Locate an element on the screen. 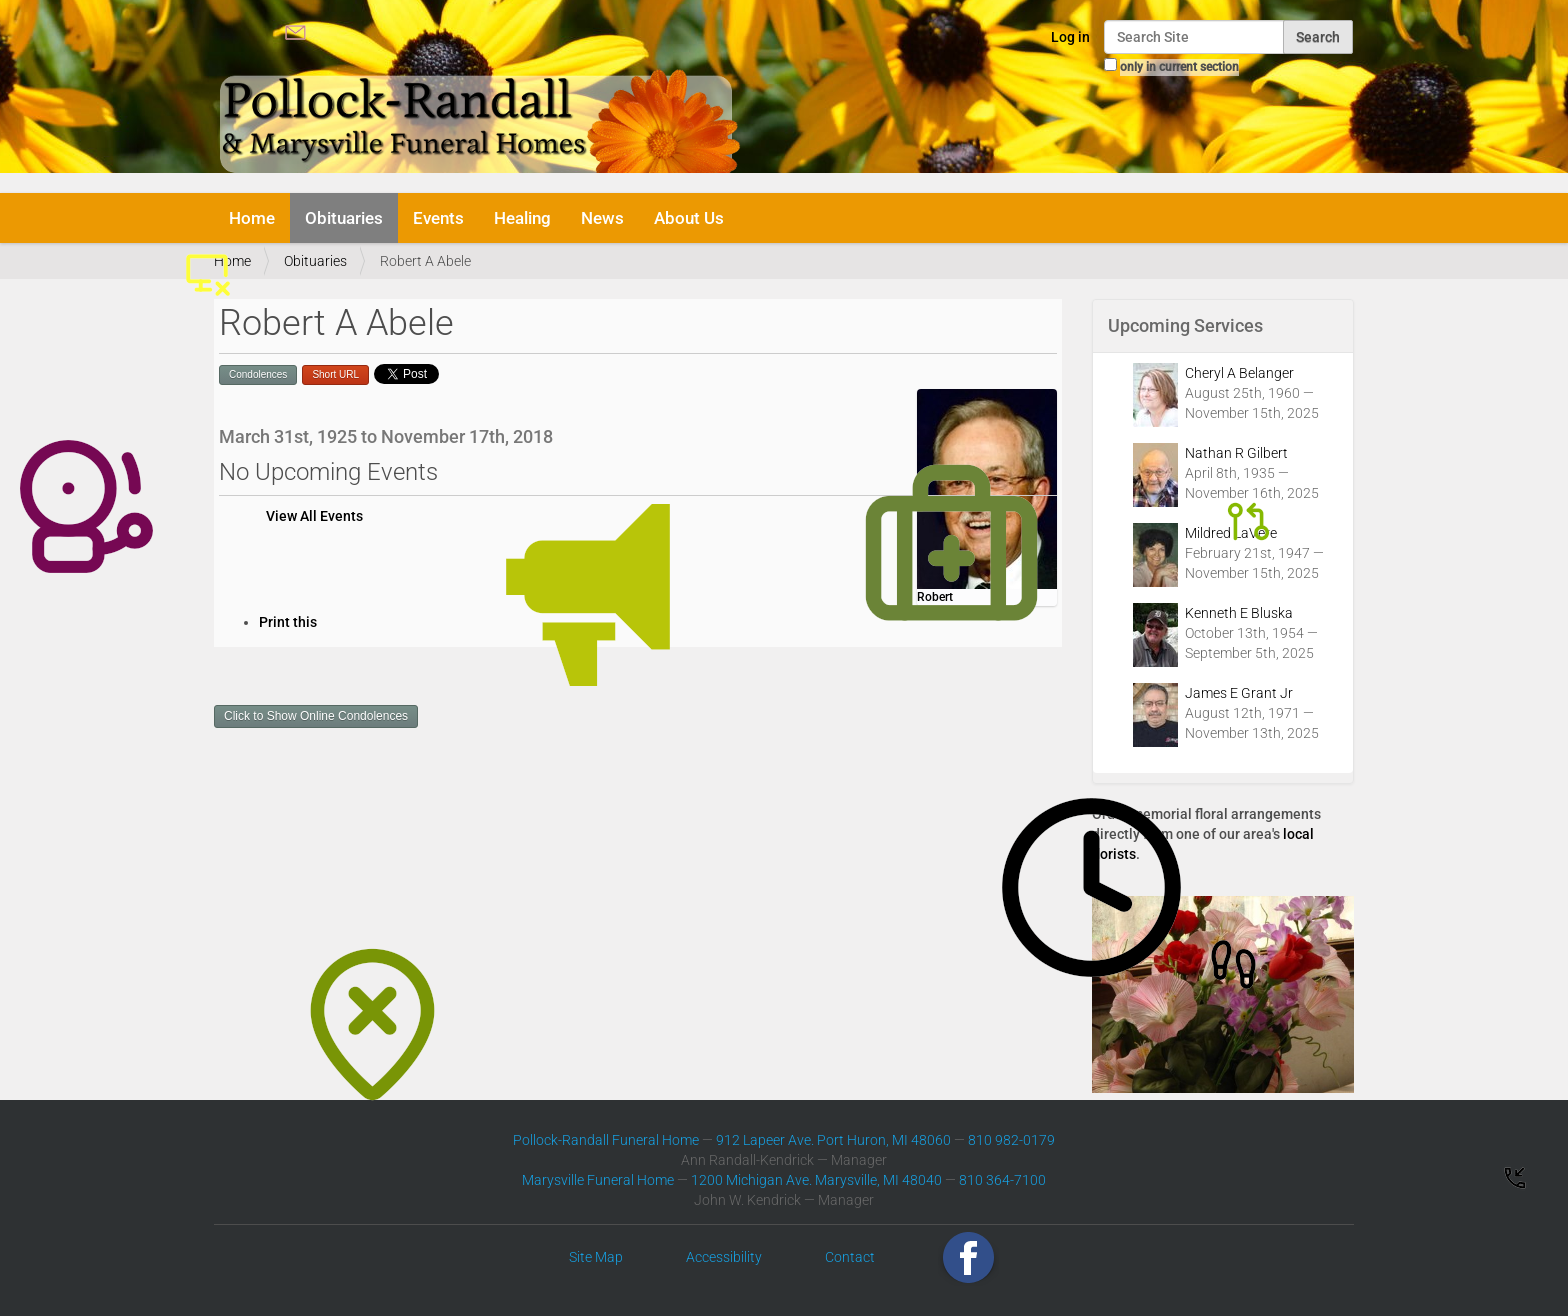 The width and height of the screenshot is (1568, 1316). view current time is located at coordinates (1091, 887).